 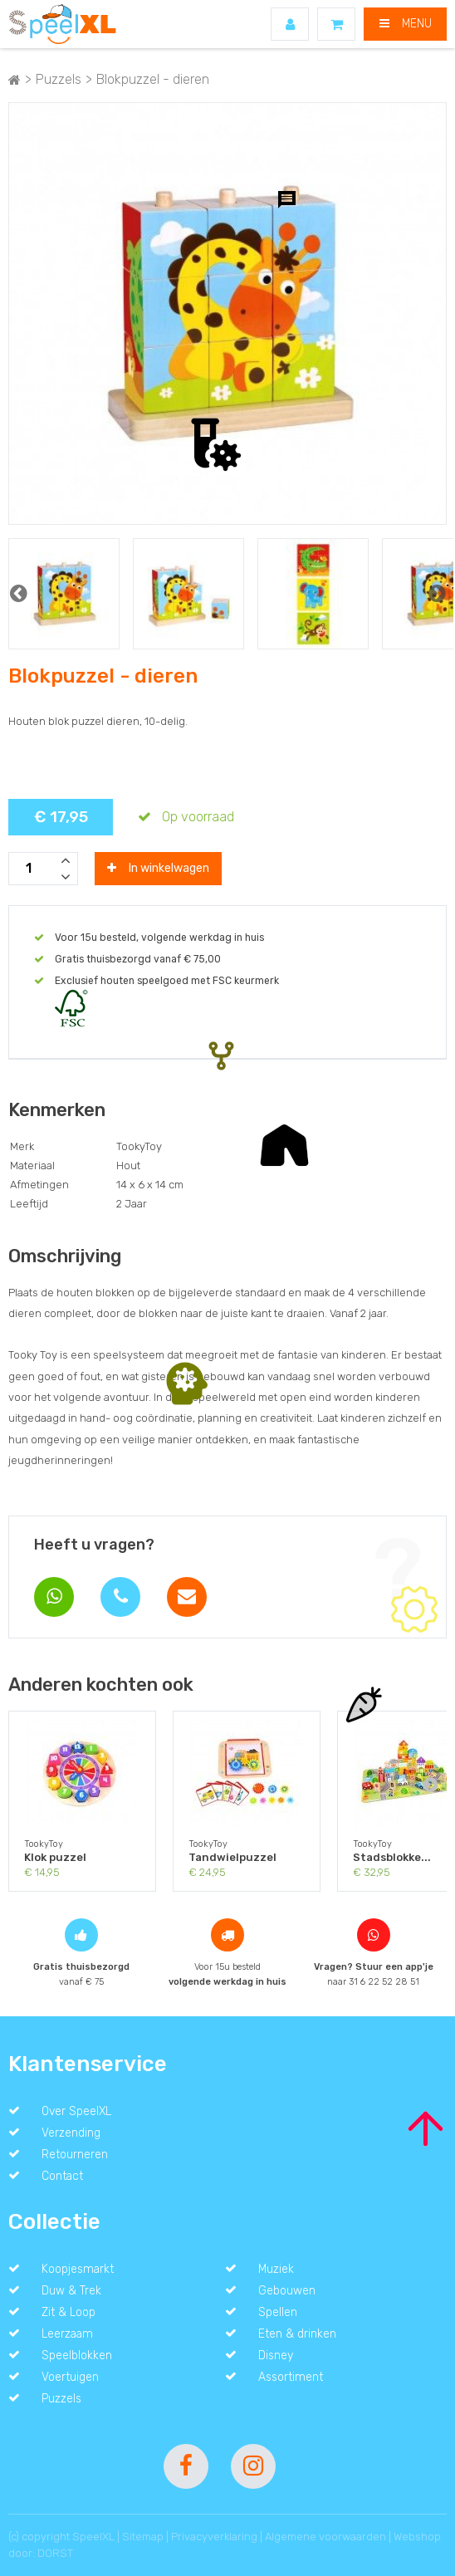 I want to click on open messaging or chat, so click(x=286, y=199).